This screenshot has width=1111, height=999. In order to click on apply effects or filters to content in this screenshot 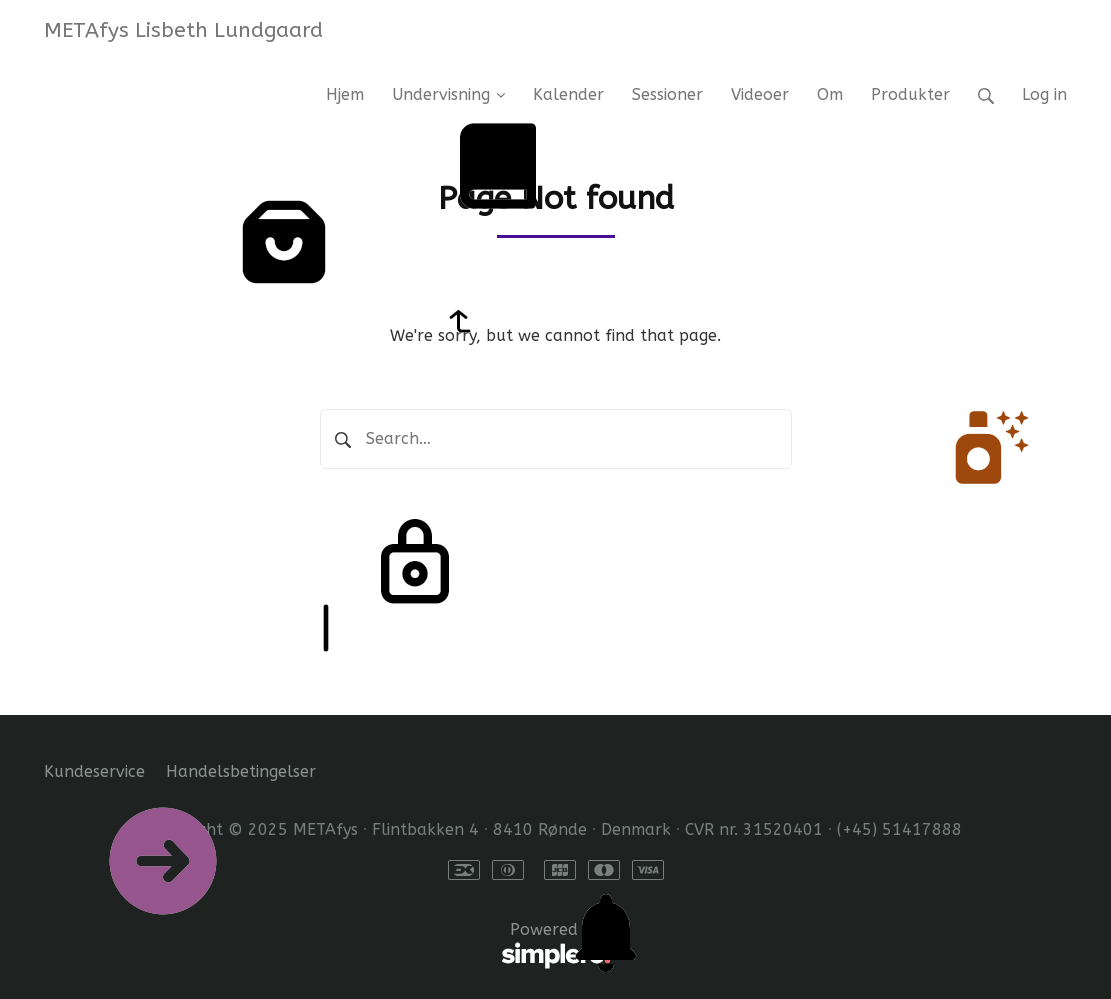, I will do `click(987, 447)`.